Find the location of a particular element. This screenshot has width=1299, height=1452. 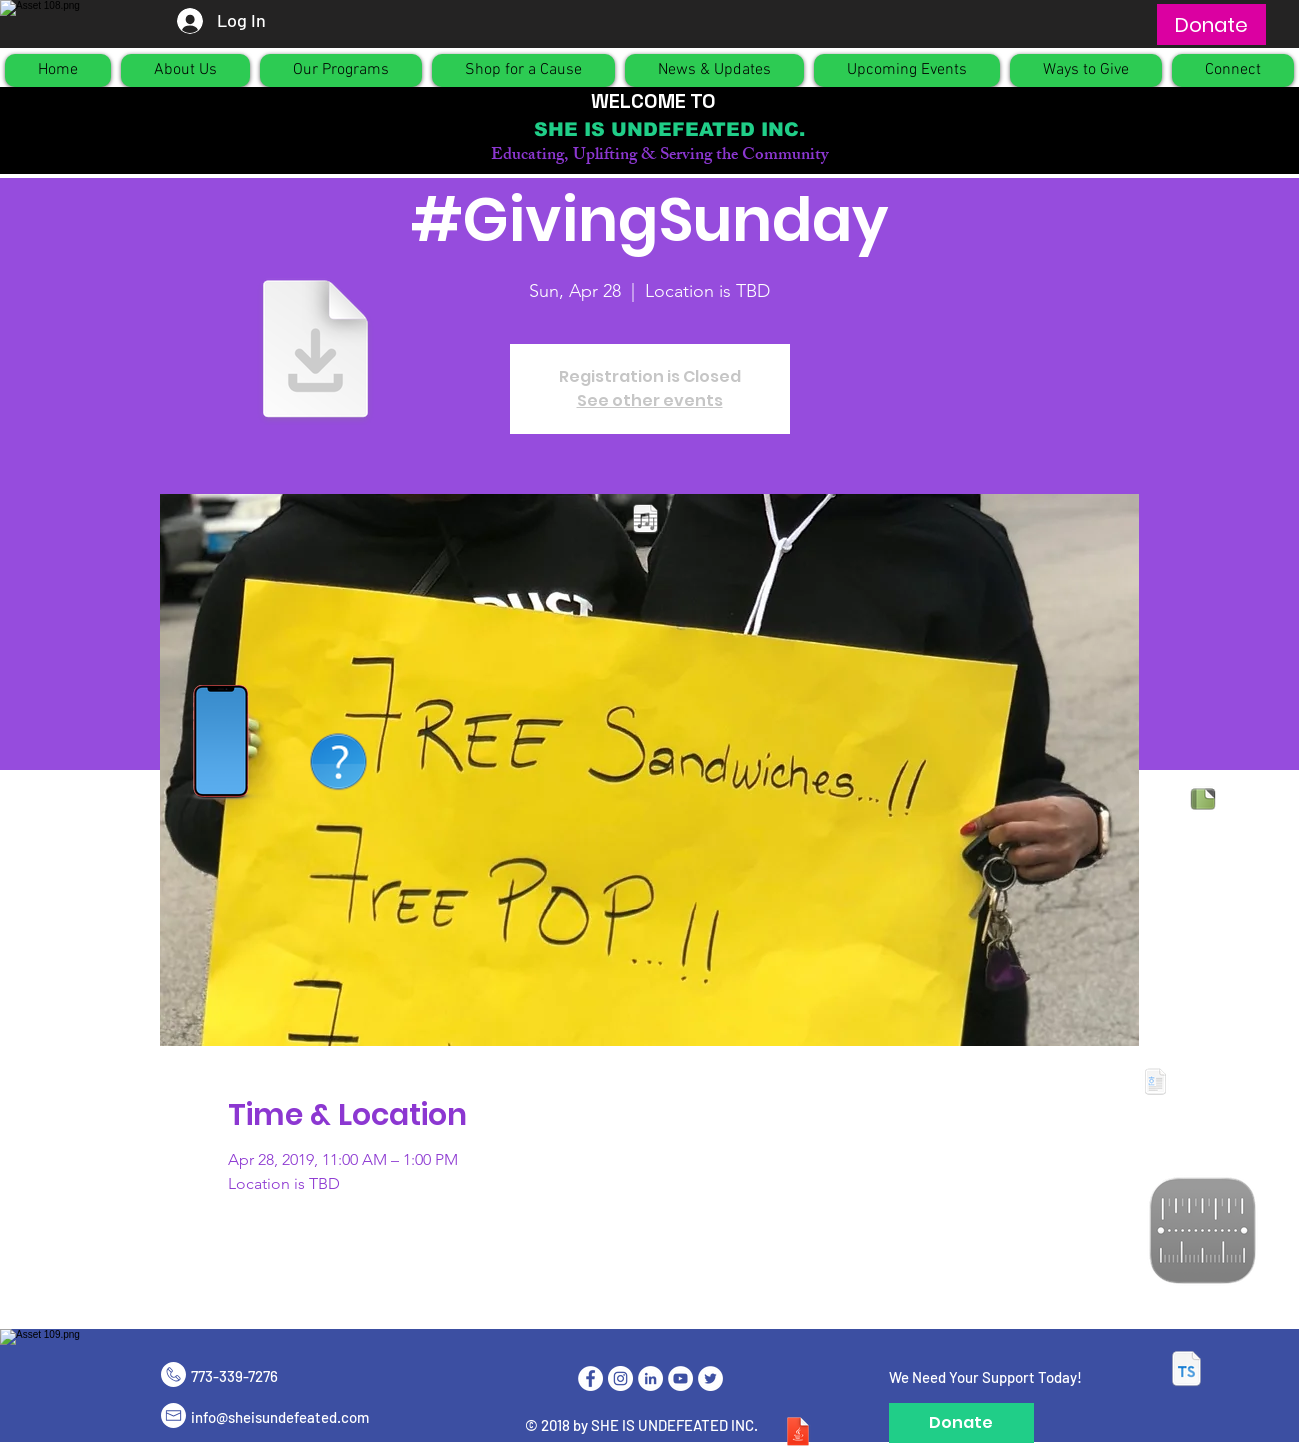

access help documentation or support is located at coordinates (338, 761).